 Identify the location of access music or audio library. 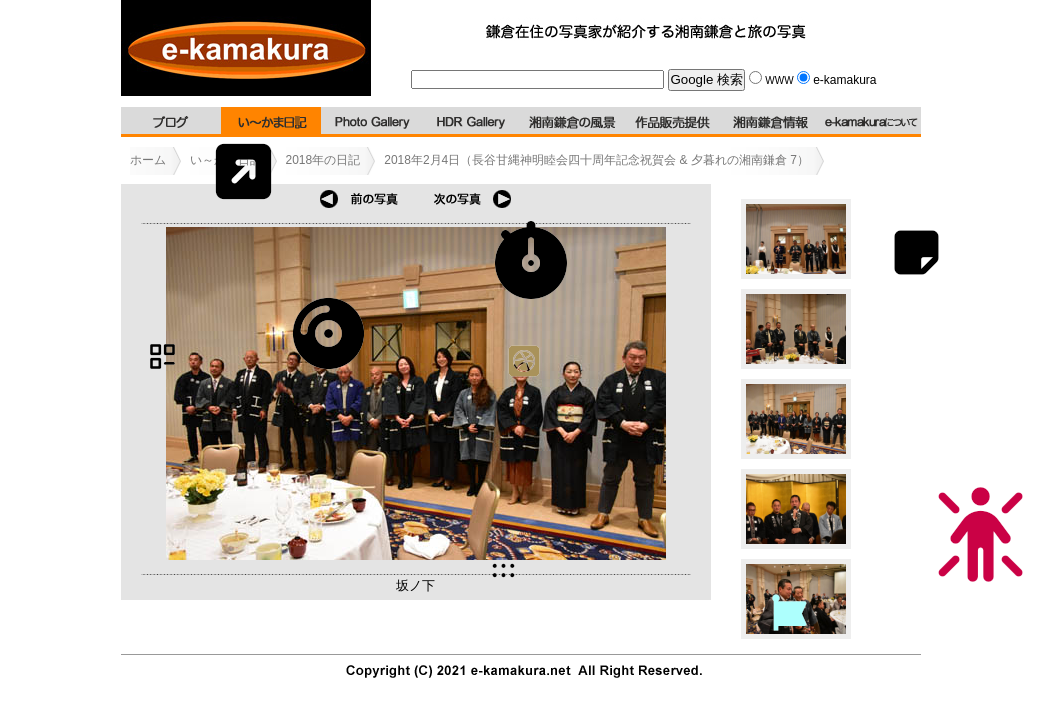
(328, 333).